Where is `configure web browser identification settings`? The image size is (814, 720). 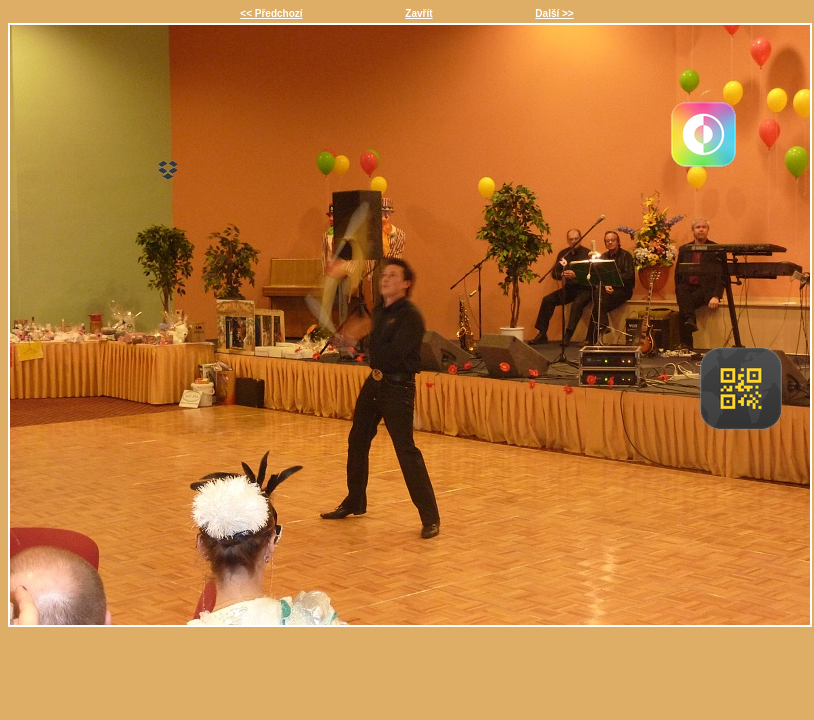 configure web browser identification settings is located at coordinates (741, 390).